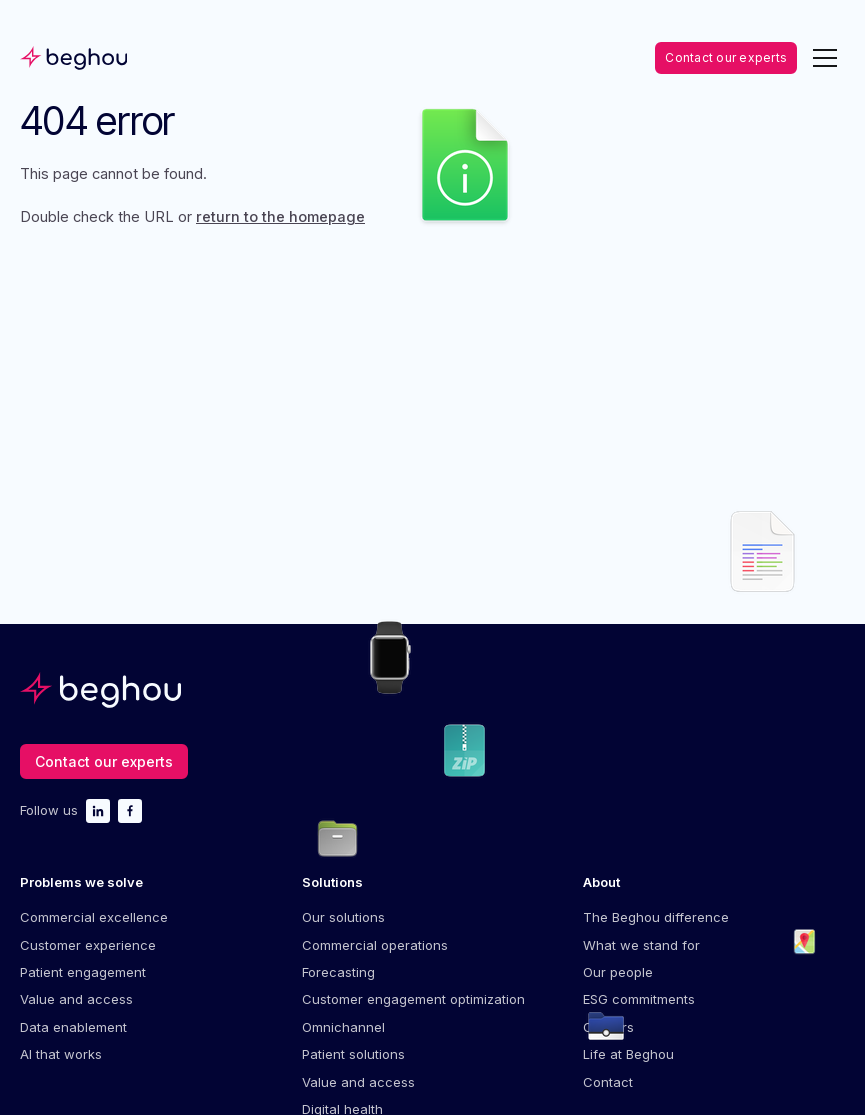 This screenshot has height=1115, width=865. I want to click on open or extract a compressed zip file, so click(464, 750).